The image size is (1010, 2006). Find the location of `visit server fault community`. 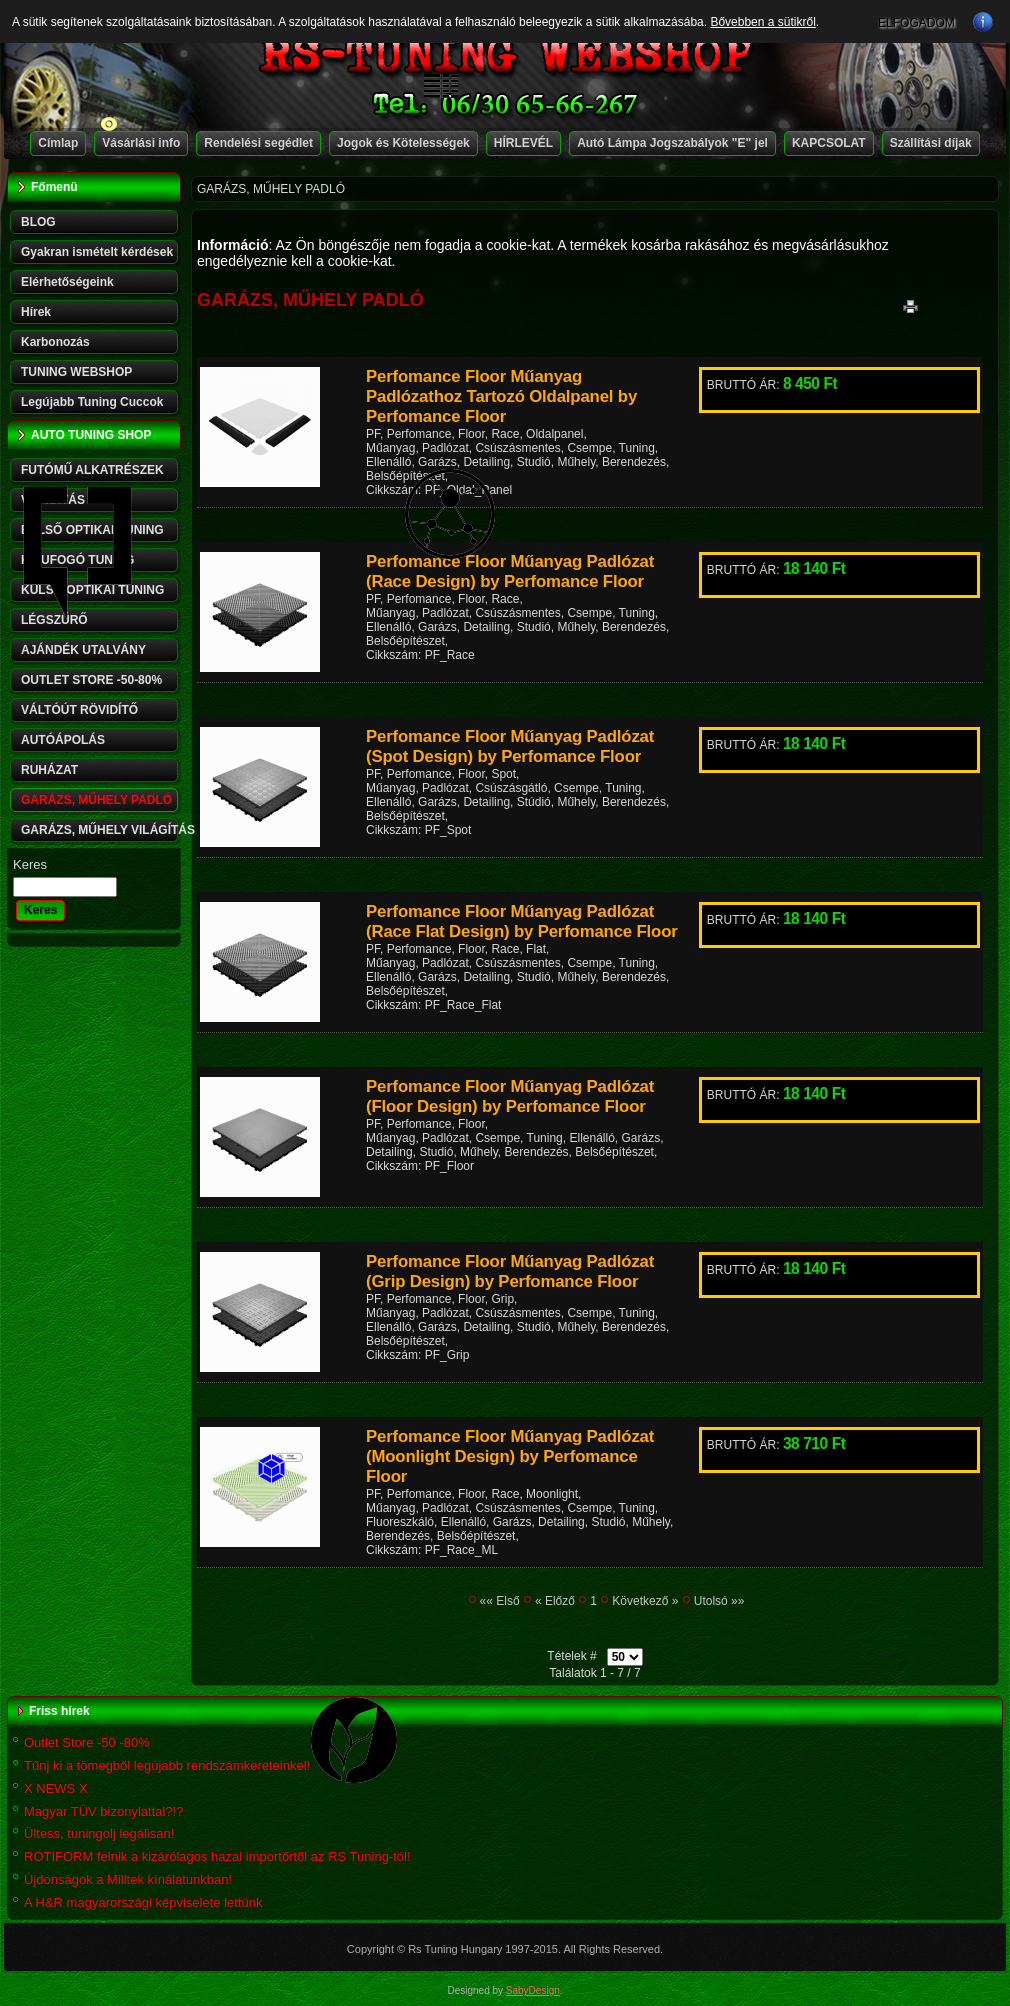

visit server fault community is located at coordinates (441, 86).